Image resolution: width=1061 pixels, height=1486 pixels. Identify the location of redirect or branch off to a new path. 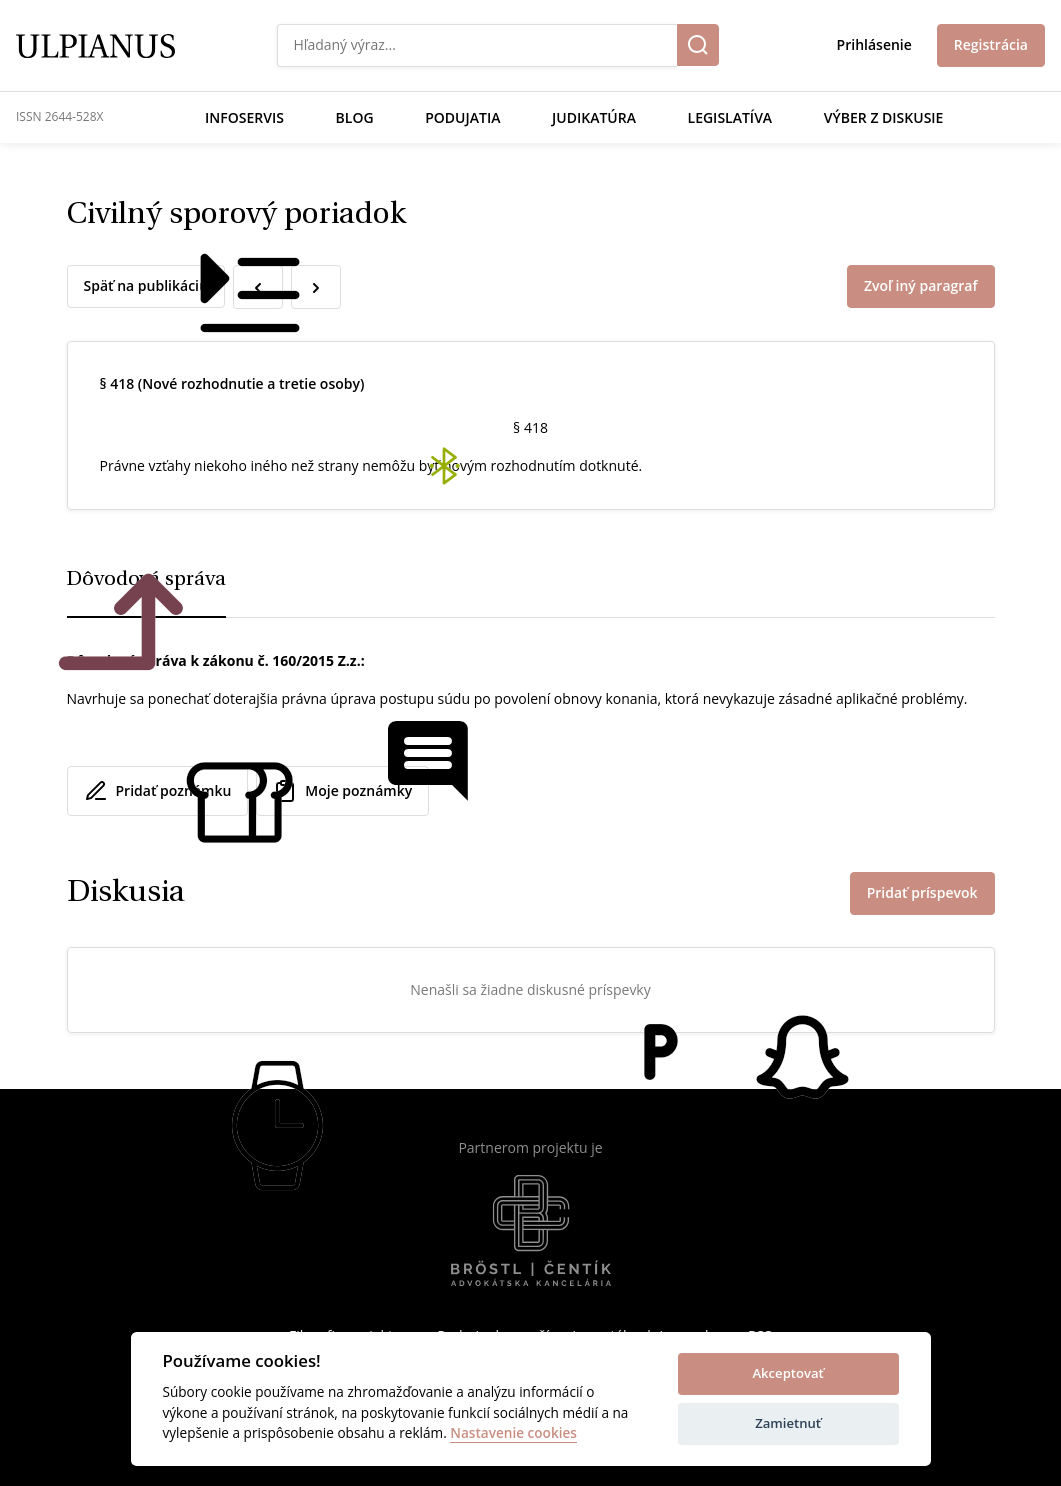
(125, 626).